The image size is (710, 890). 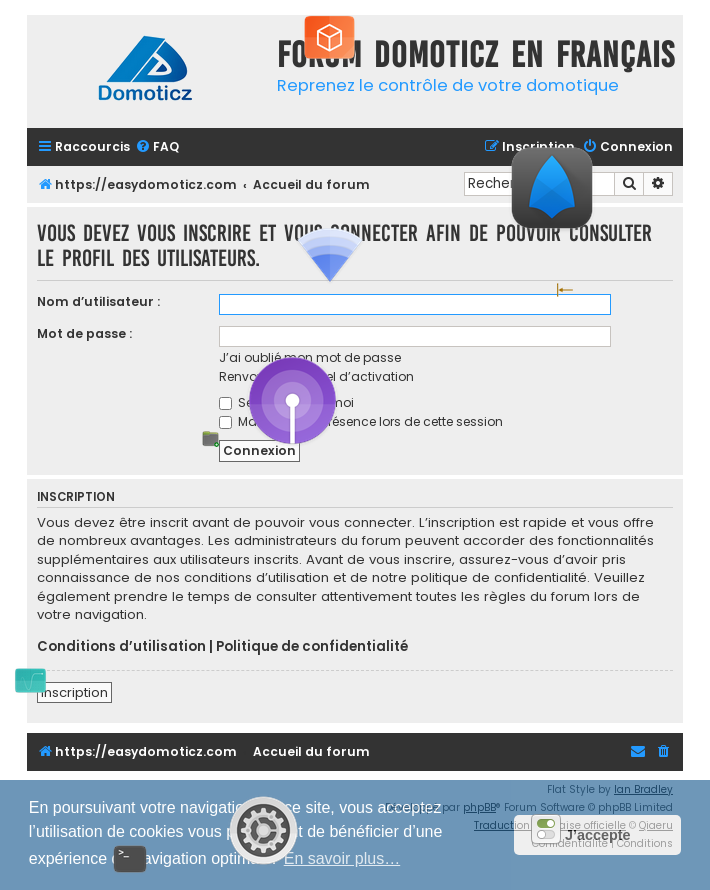 I want to click on open synfig animation studio, so click(x=552, y=188).